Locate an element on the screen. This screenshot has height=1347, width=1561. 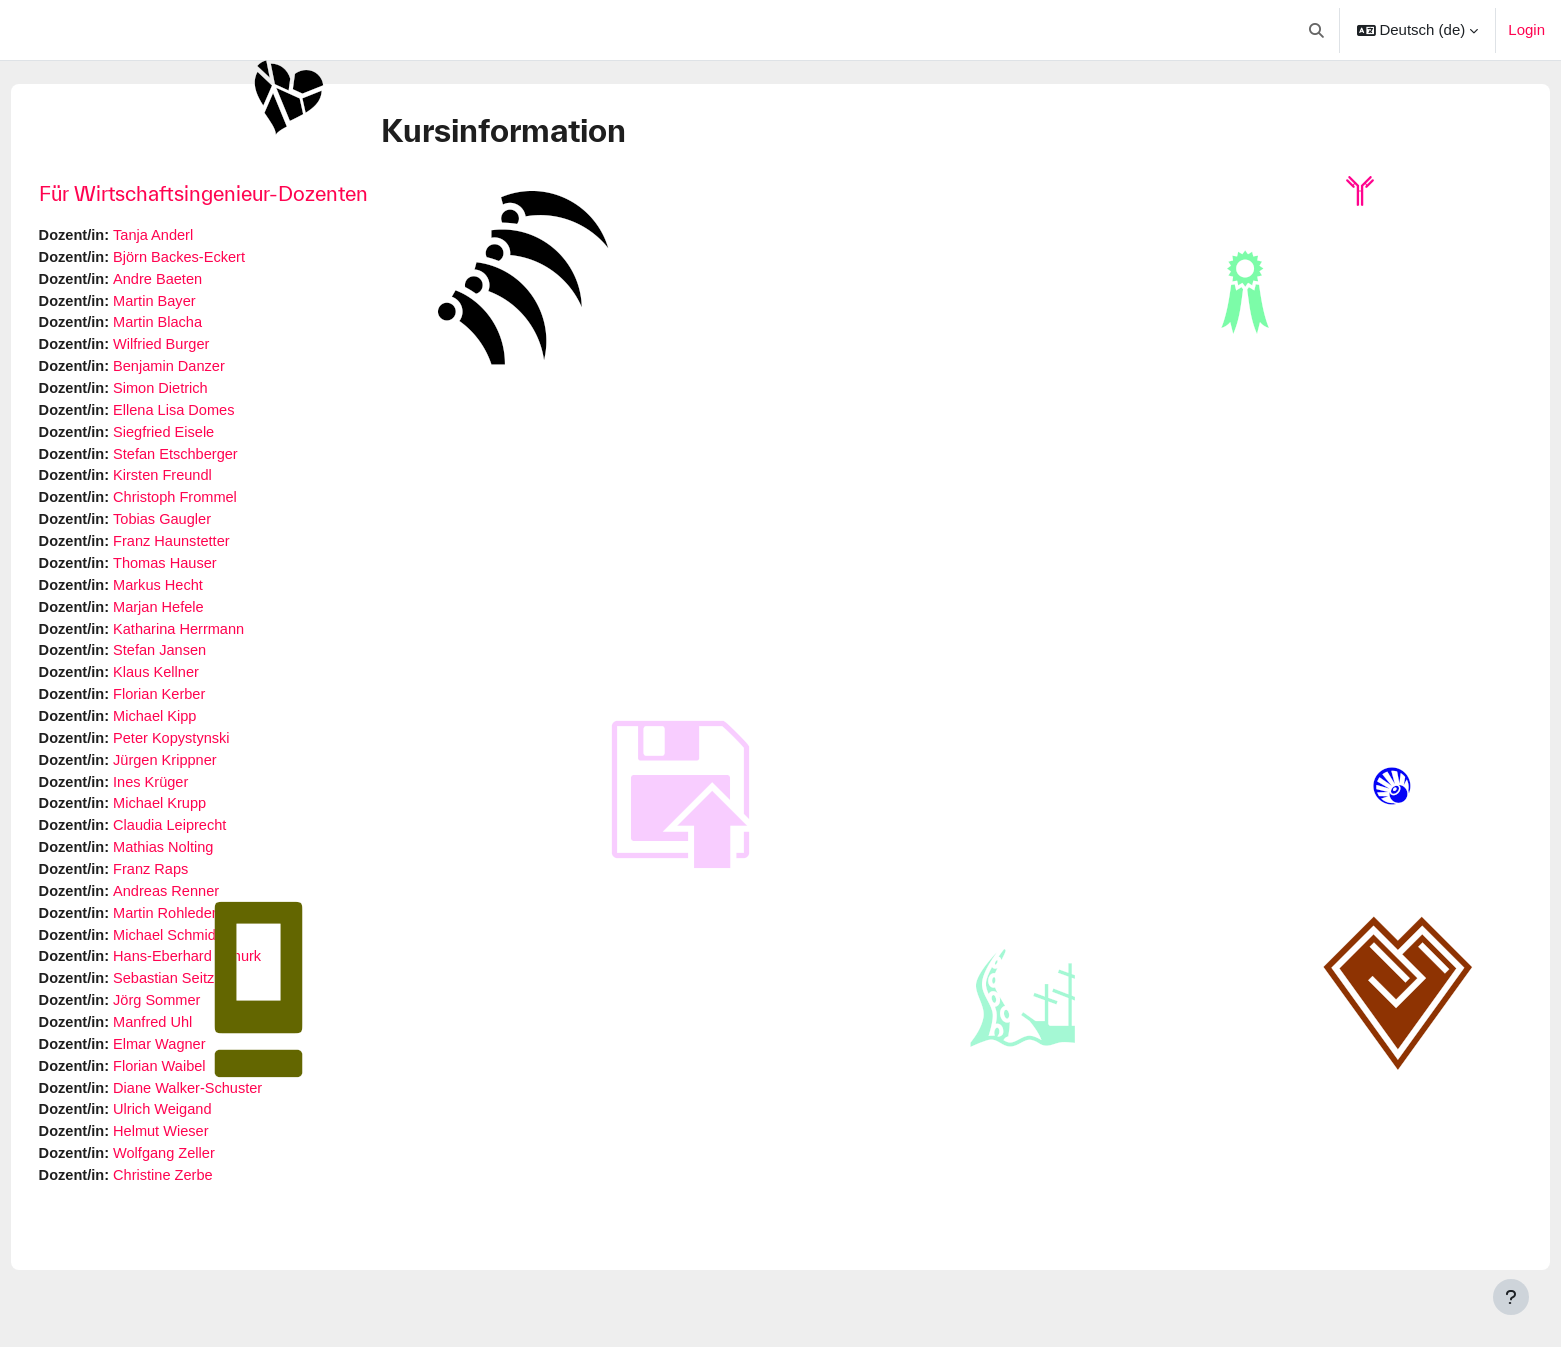
save your current progress is located at coordinates (680, 789).